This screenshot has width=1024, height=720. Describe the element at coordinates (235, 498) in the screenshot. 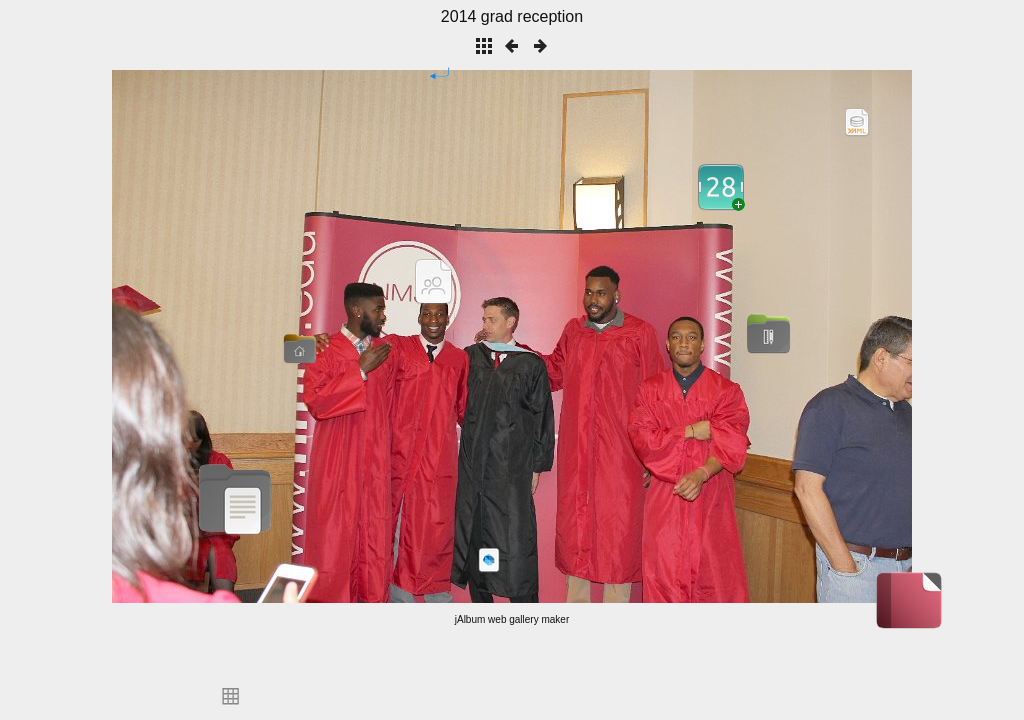

I see `open a file or document` at that location.